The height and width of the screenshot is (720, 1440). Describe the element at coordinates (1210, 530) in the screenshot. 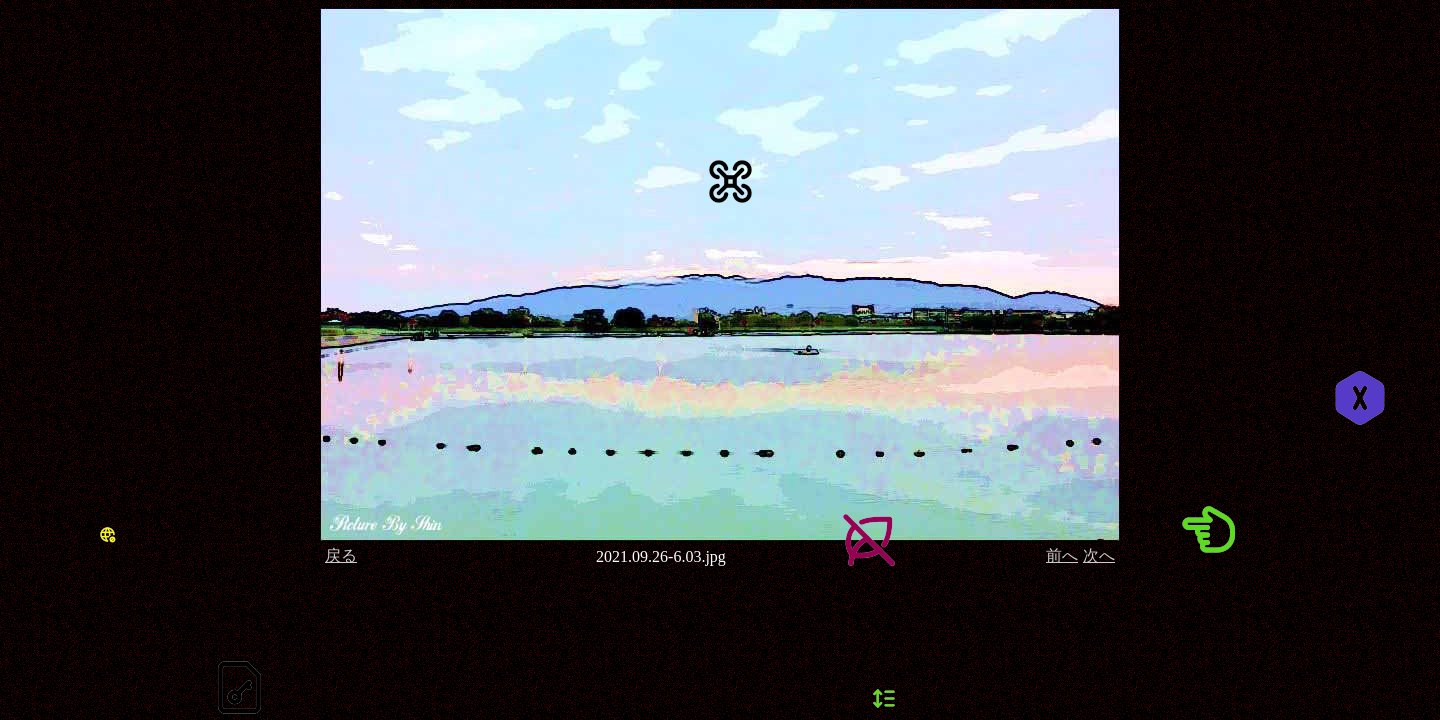

I see `navigate to previous item or section` at that location.